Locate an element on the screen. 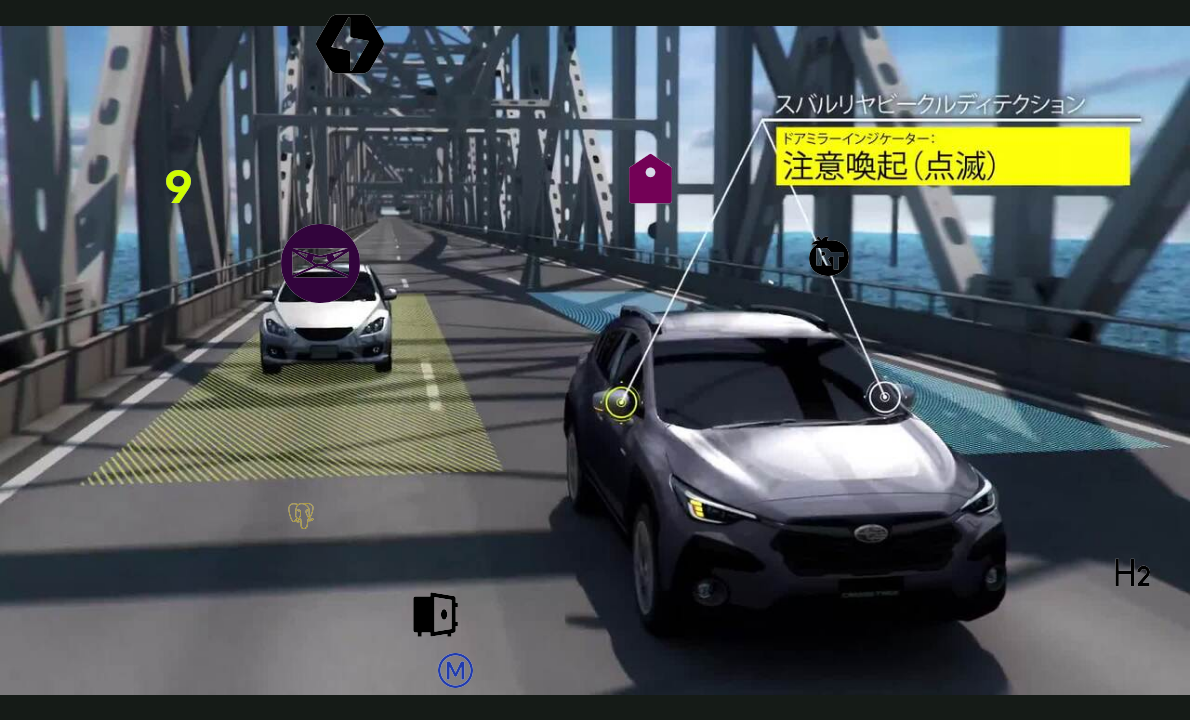 Image resolution: width=1190 pixels, height=720 pixels. visit rotten tomatoes website is located at coordinates (829, 256).